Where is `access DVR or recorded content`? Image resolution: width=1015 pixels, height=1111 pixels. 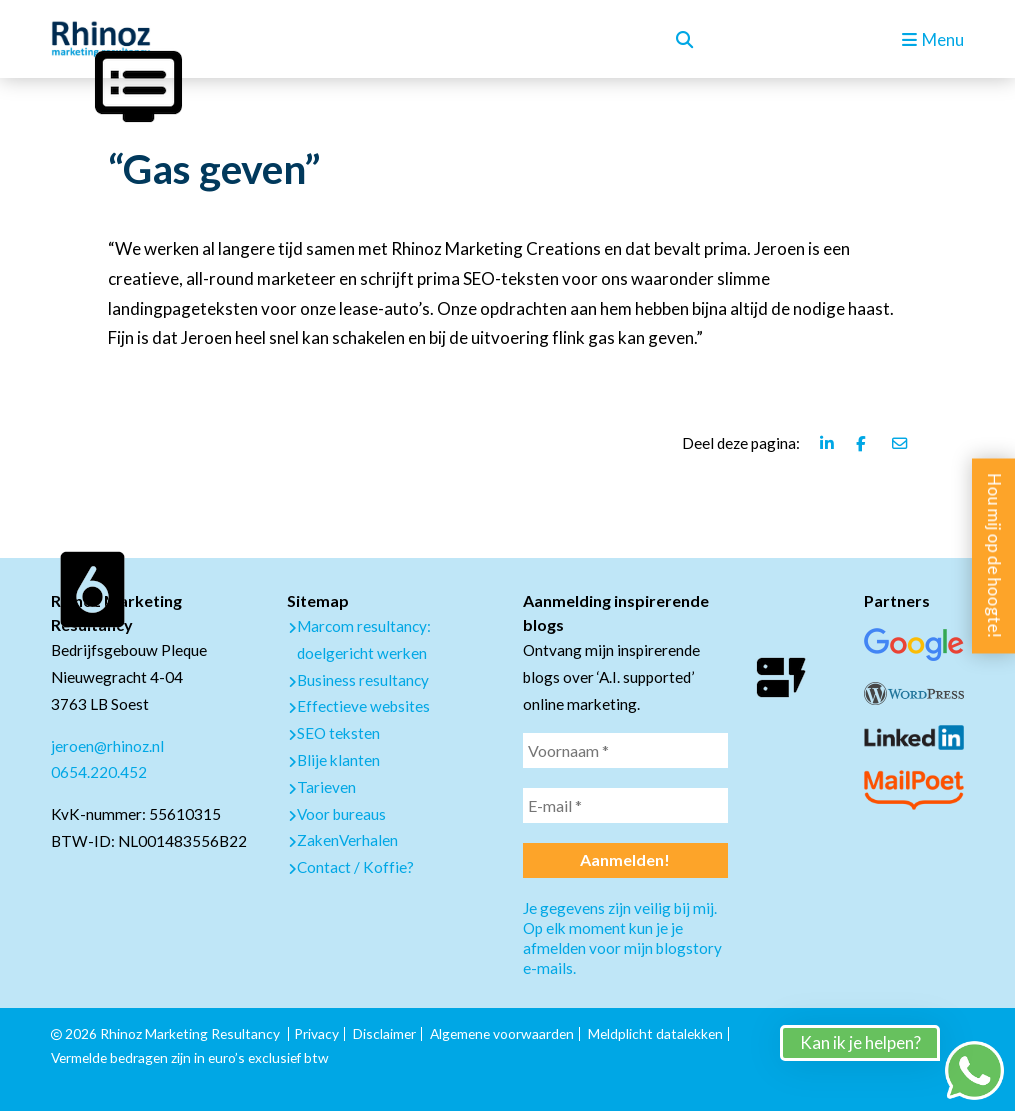 access DVR or recorded content is located at coordinates (138, 86).